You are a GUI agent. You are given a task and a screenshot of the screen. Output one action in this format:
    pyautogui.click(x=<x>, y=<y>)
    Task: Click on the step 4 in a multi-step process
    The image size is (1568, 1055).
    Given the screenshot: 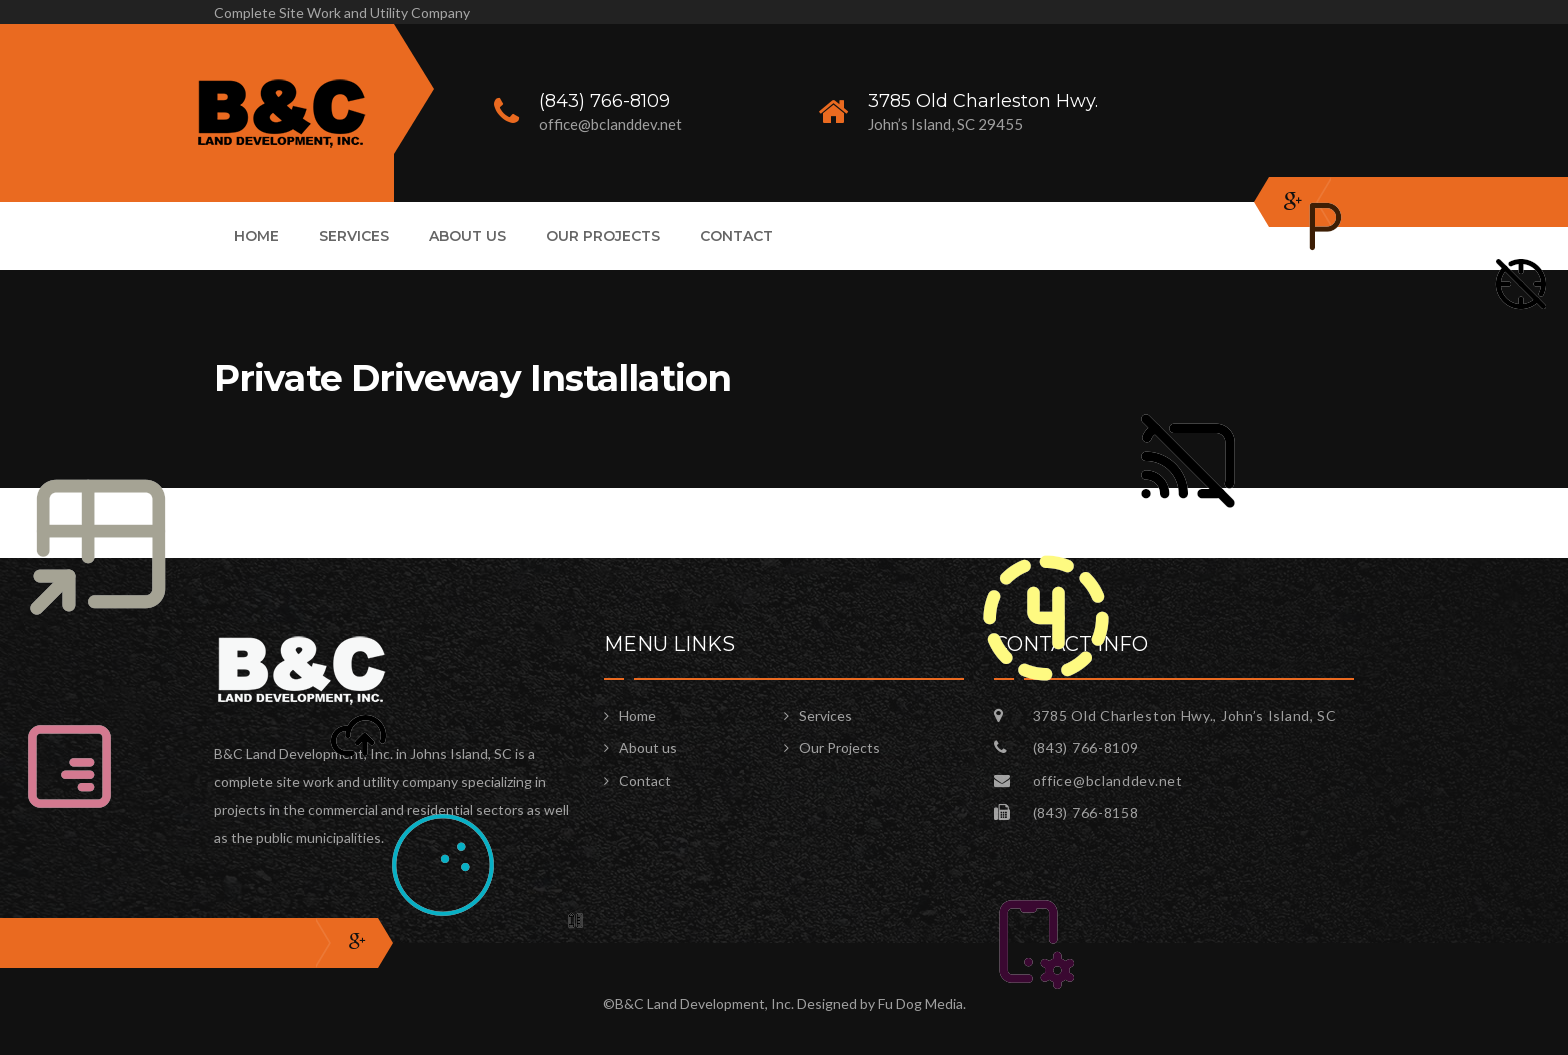 What is the action you would take?
    pyautogui.click(x=1046, y=618)
    